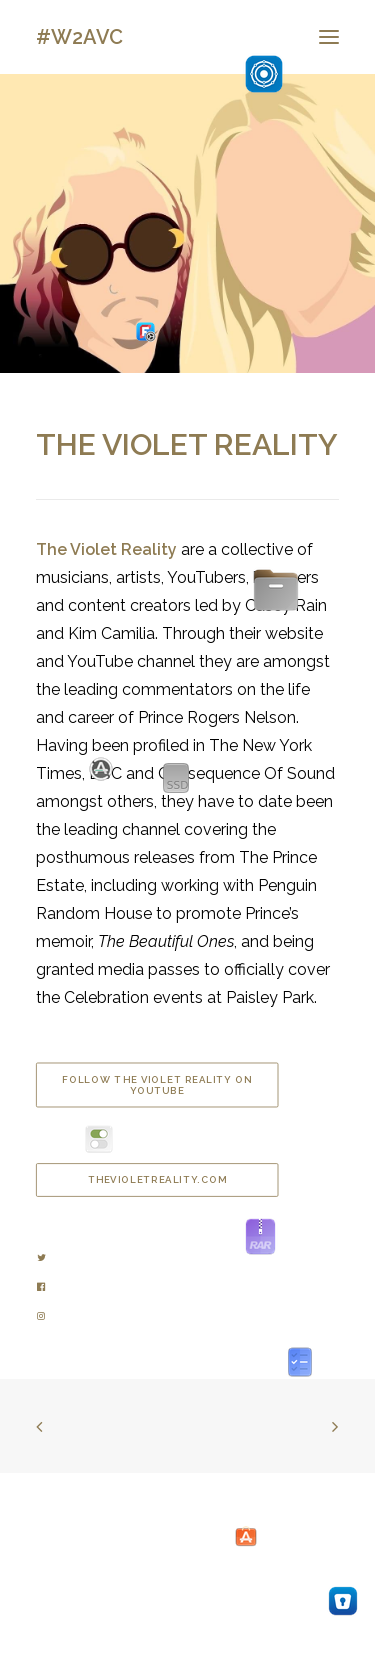 The image size is (375, 1661). I want to click on open the software update manager, so click(101, 769).